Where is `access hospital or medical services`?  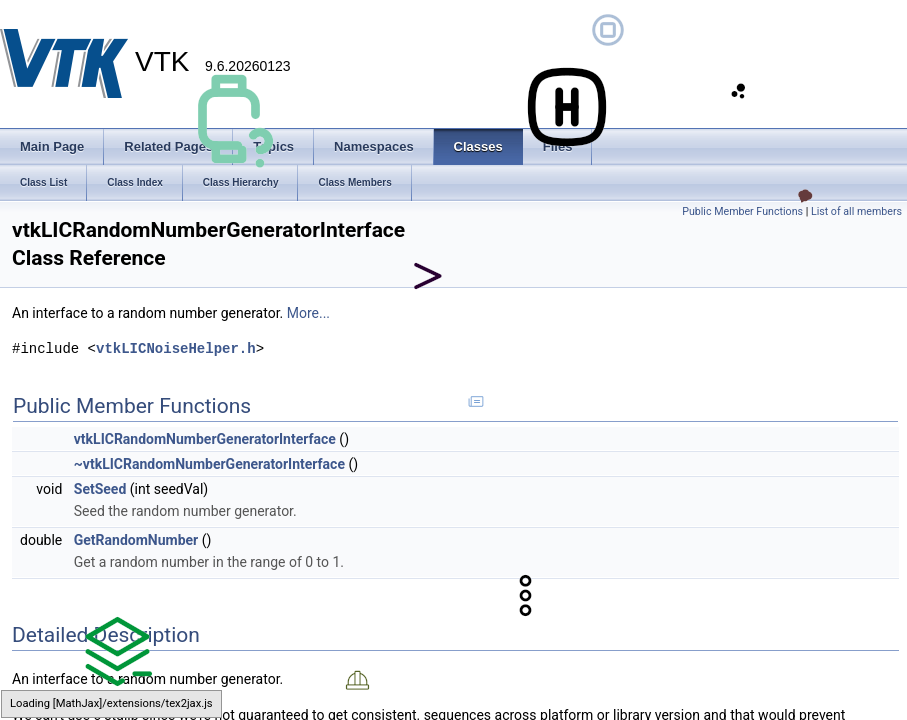 access hospital or medical services is located at coordinates (567, 107).